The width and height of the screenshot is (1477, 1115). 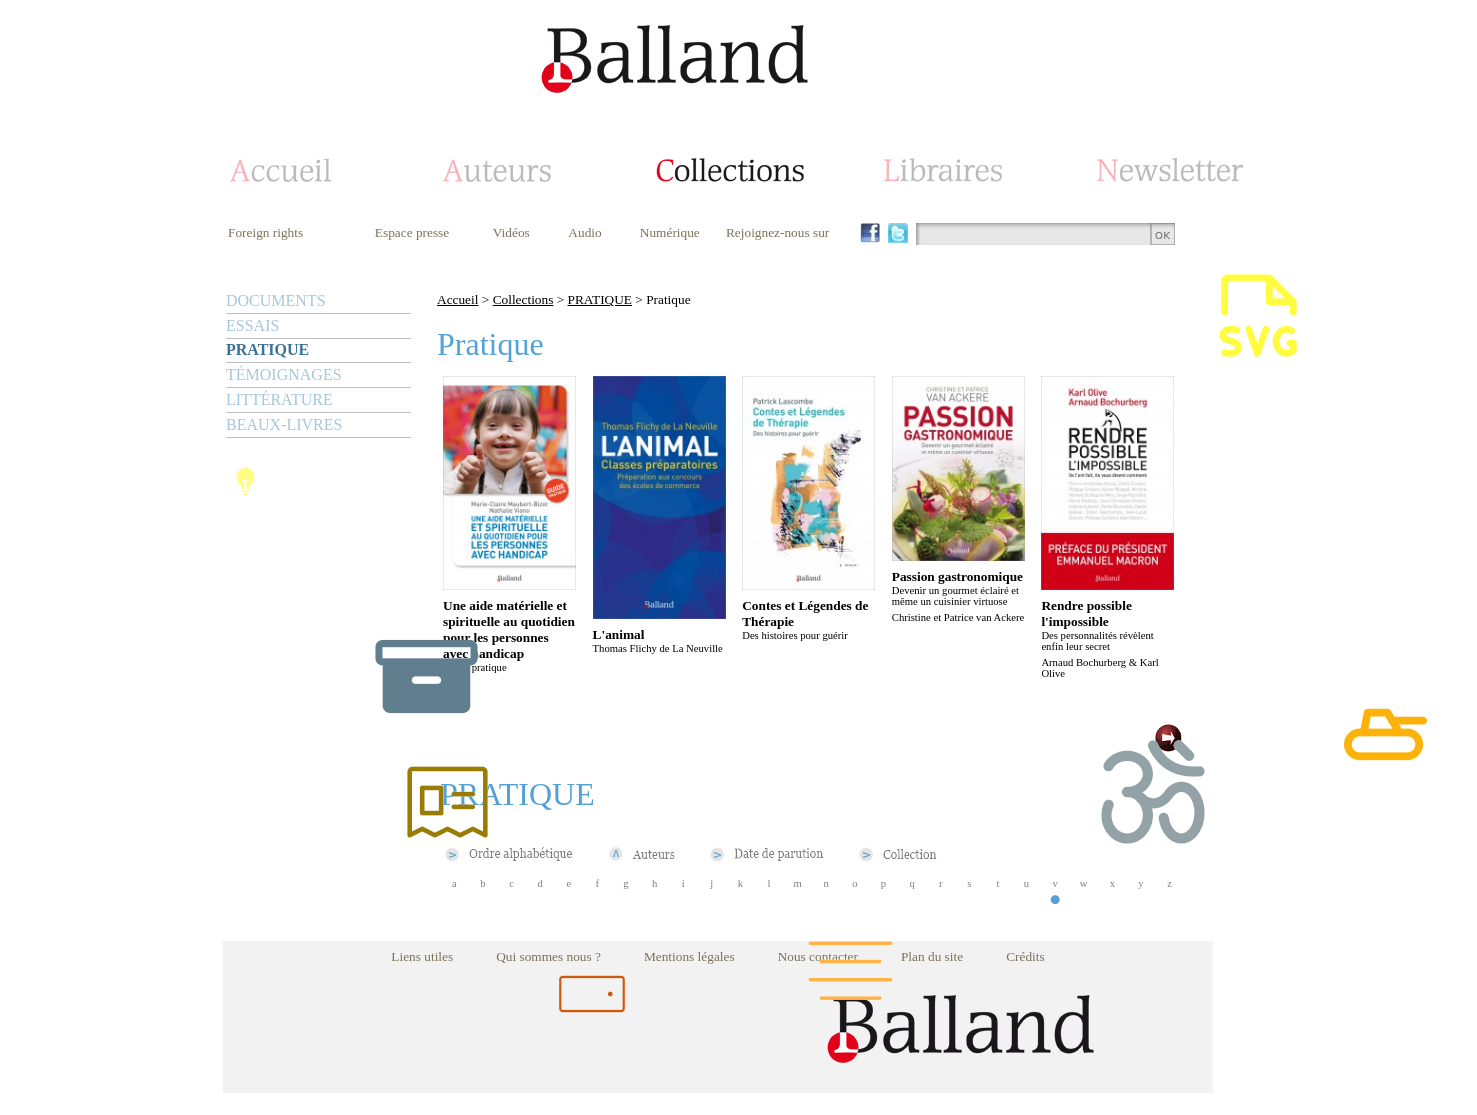 What do you see at coordinates (1259, 319) in the screenshot?
I see `open or view an SVG file` at bounding box center [1259, 319].